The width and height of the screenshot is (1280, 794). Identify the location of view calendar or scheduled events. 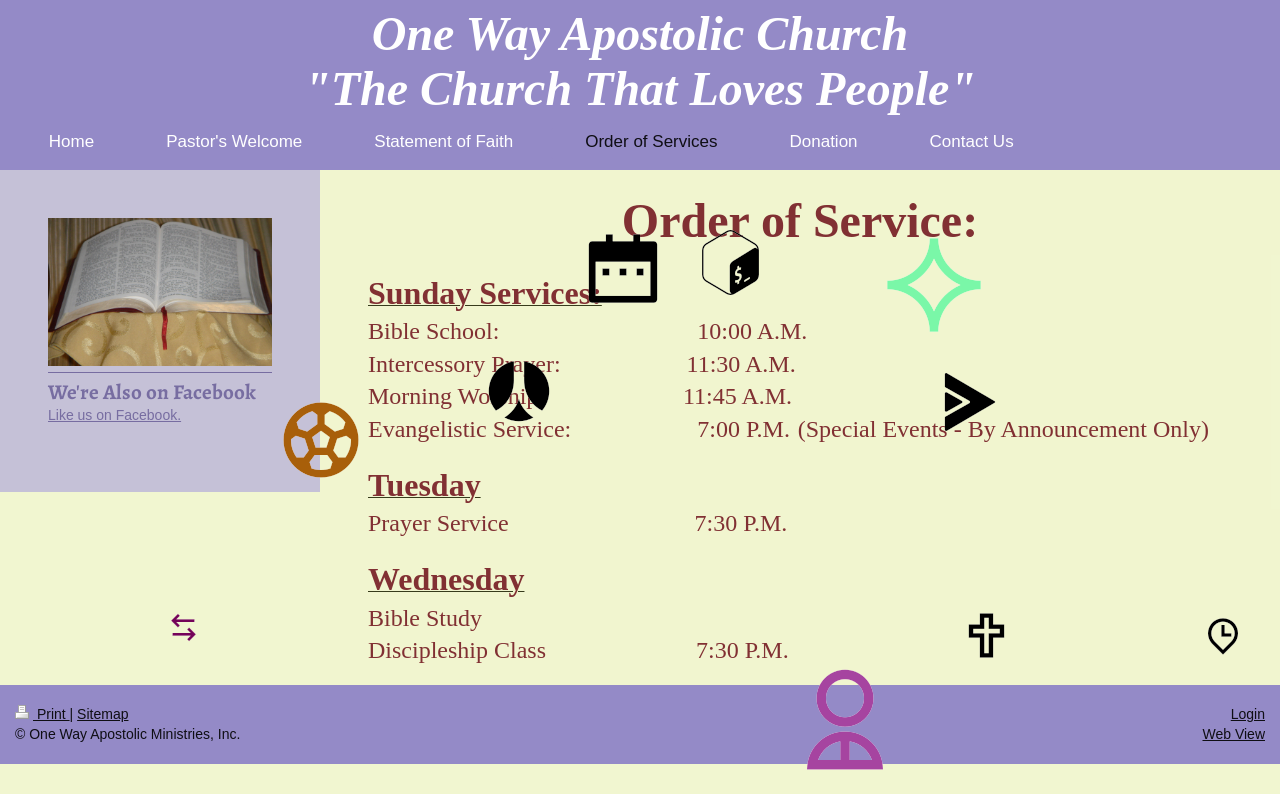
(623, 272).